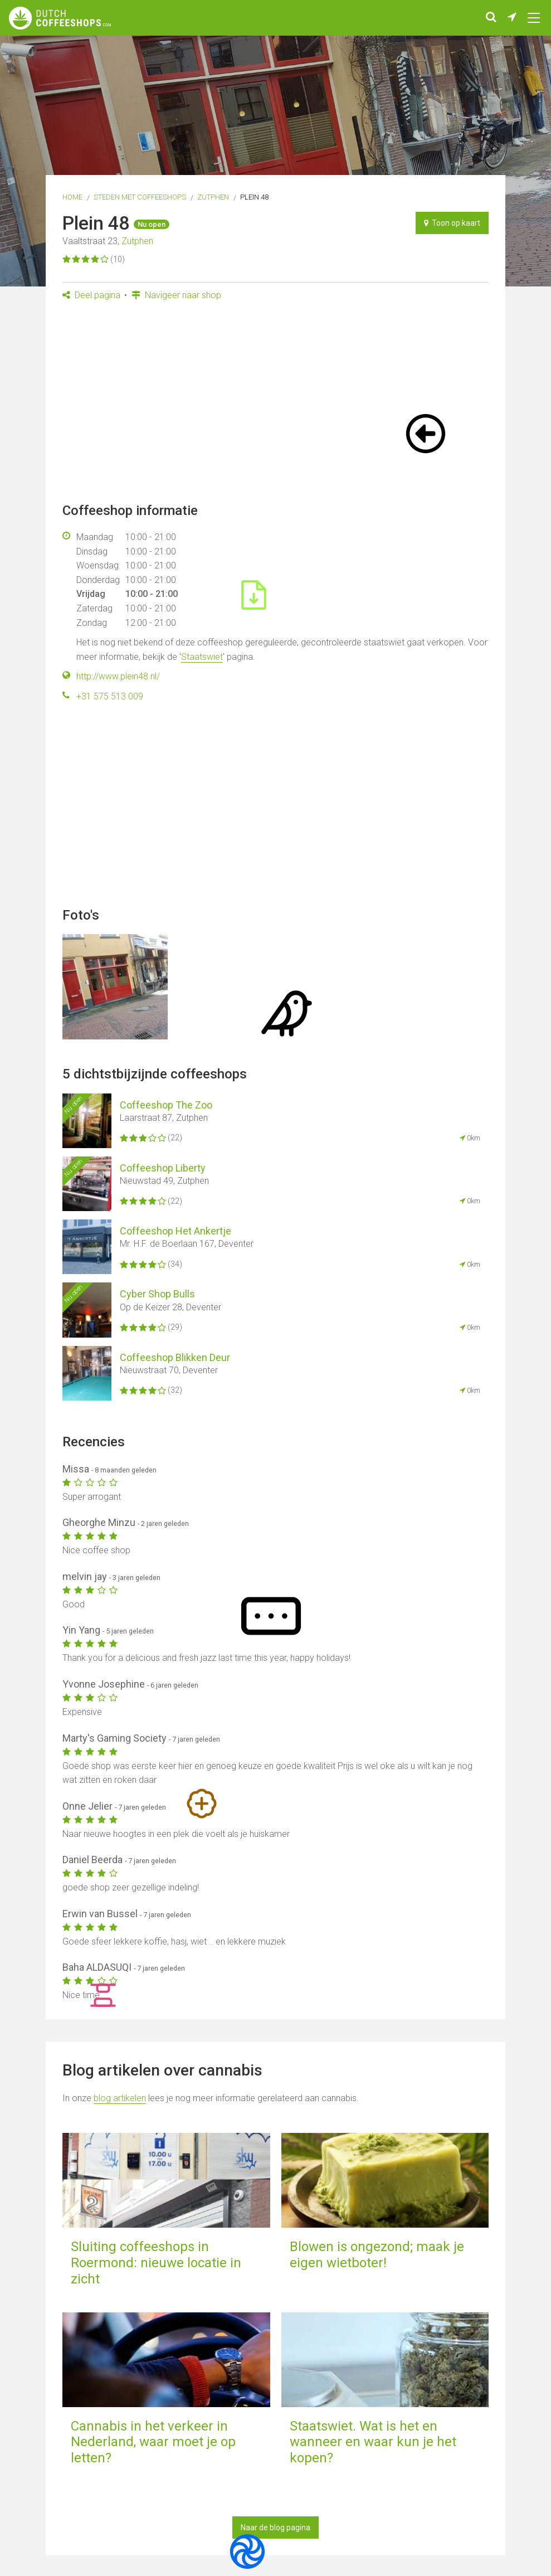 This screenshot has height=2576, width=551. I want to click on indicates more options or actions available, so click(271, 1616).